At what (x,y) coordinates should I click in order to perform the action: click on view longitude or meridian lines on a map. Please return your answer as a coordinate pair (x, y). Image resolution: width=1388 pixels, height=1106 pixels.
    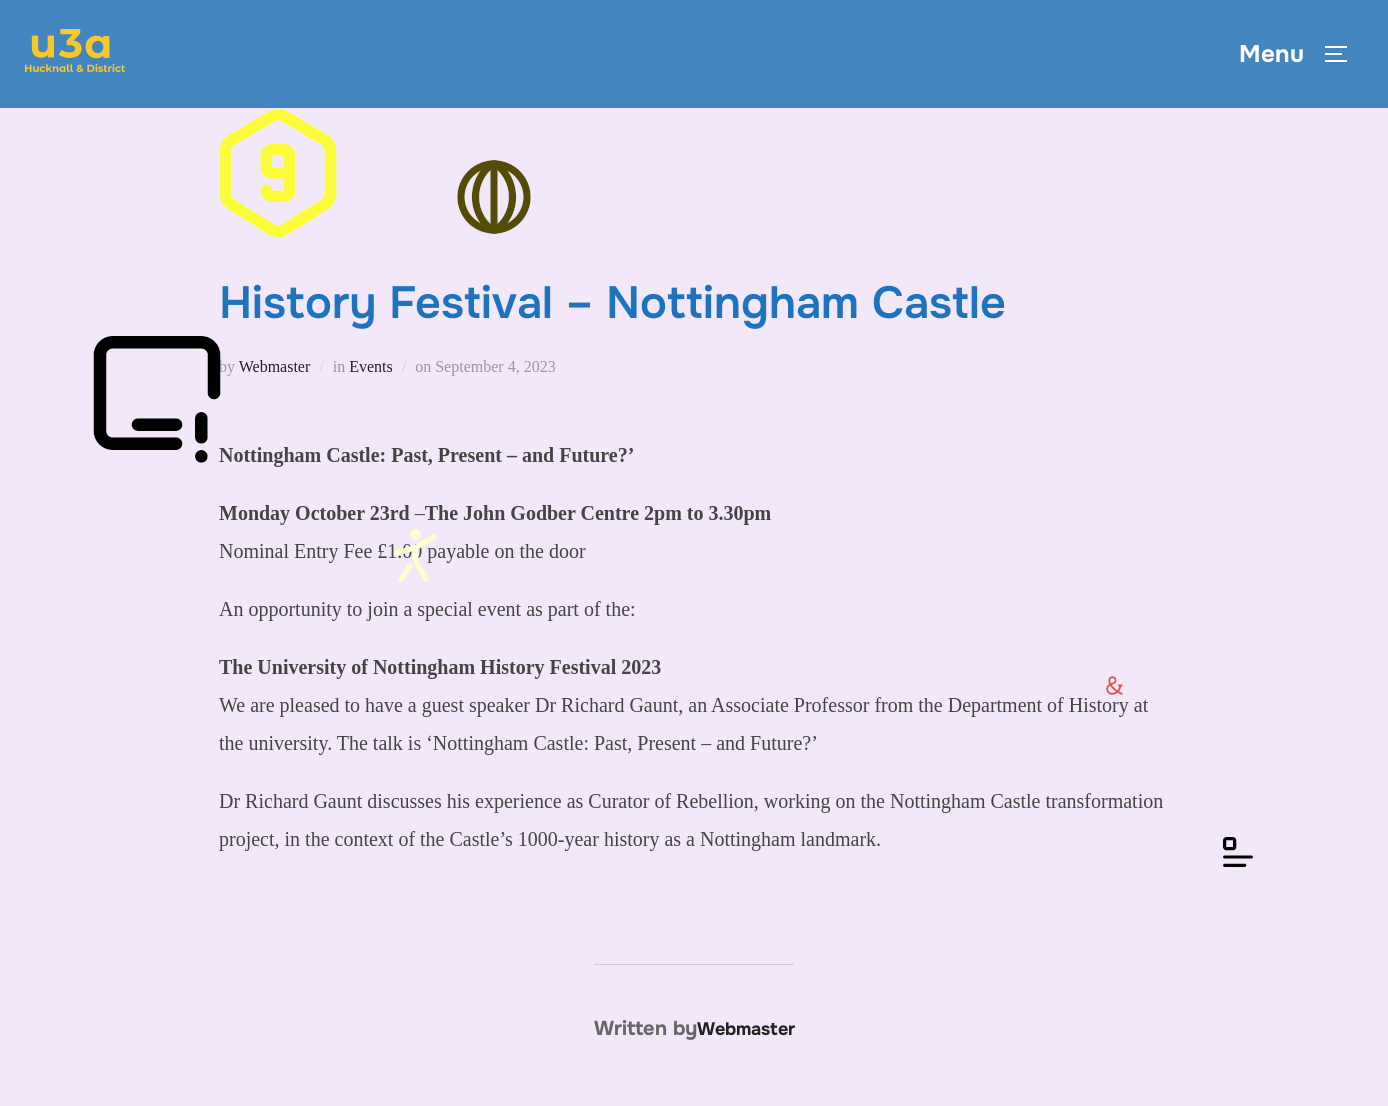
    Looking at the image, I should click on (494, 197).